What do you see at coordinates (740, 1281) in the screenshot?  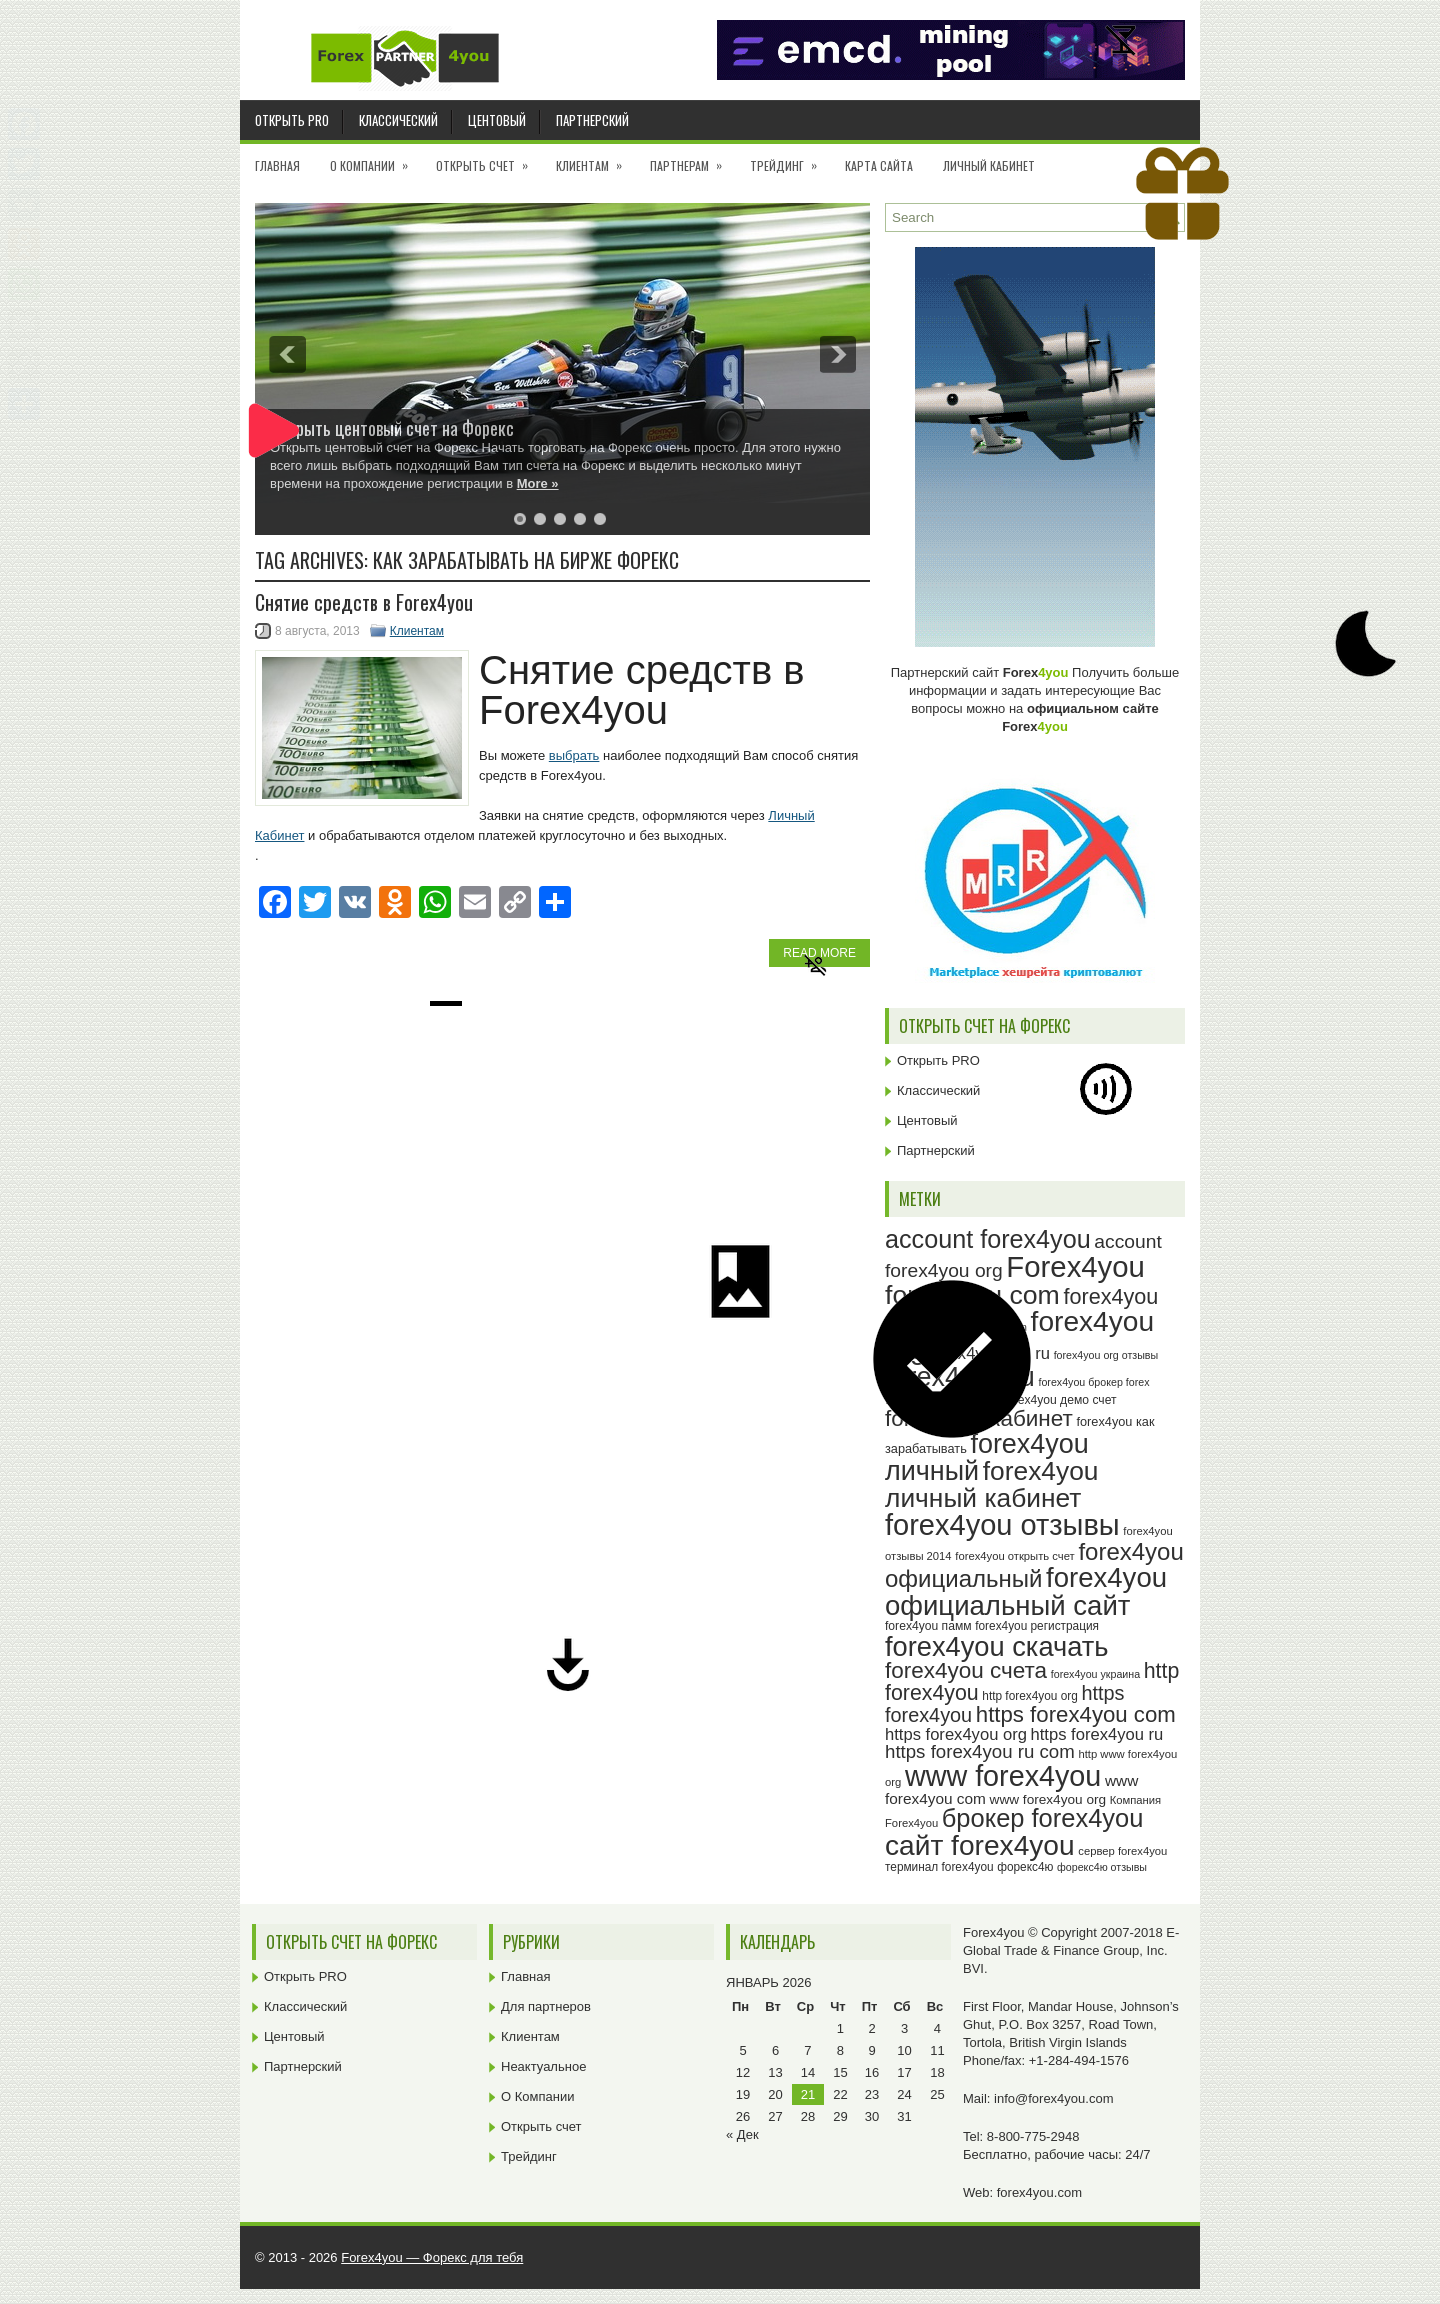 I see `view photo album` at bounding box center [740, 1281].